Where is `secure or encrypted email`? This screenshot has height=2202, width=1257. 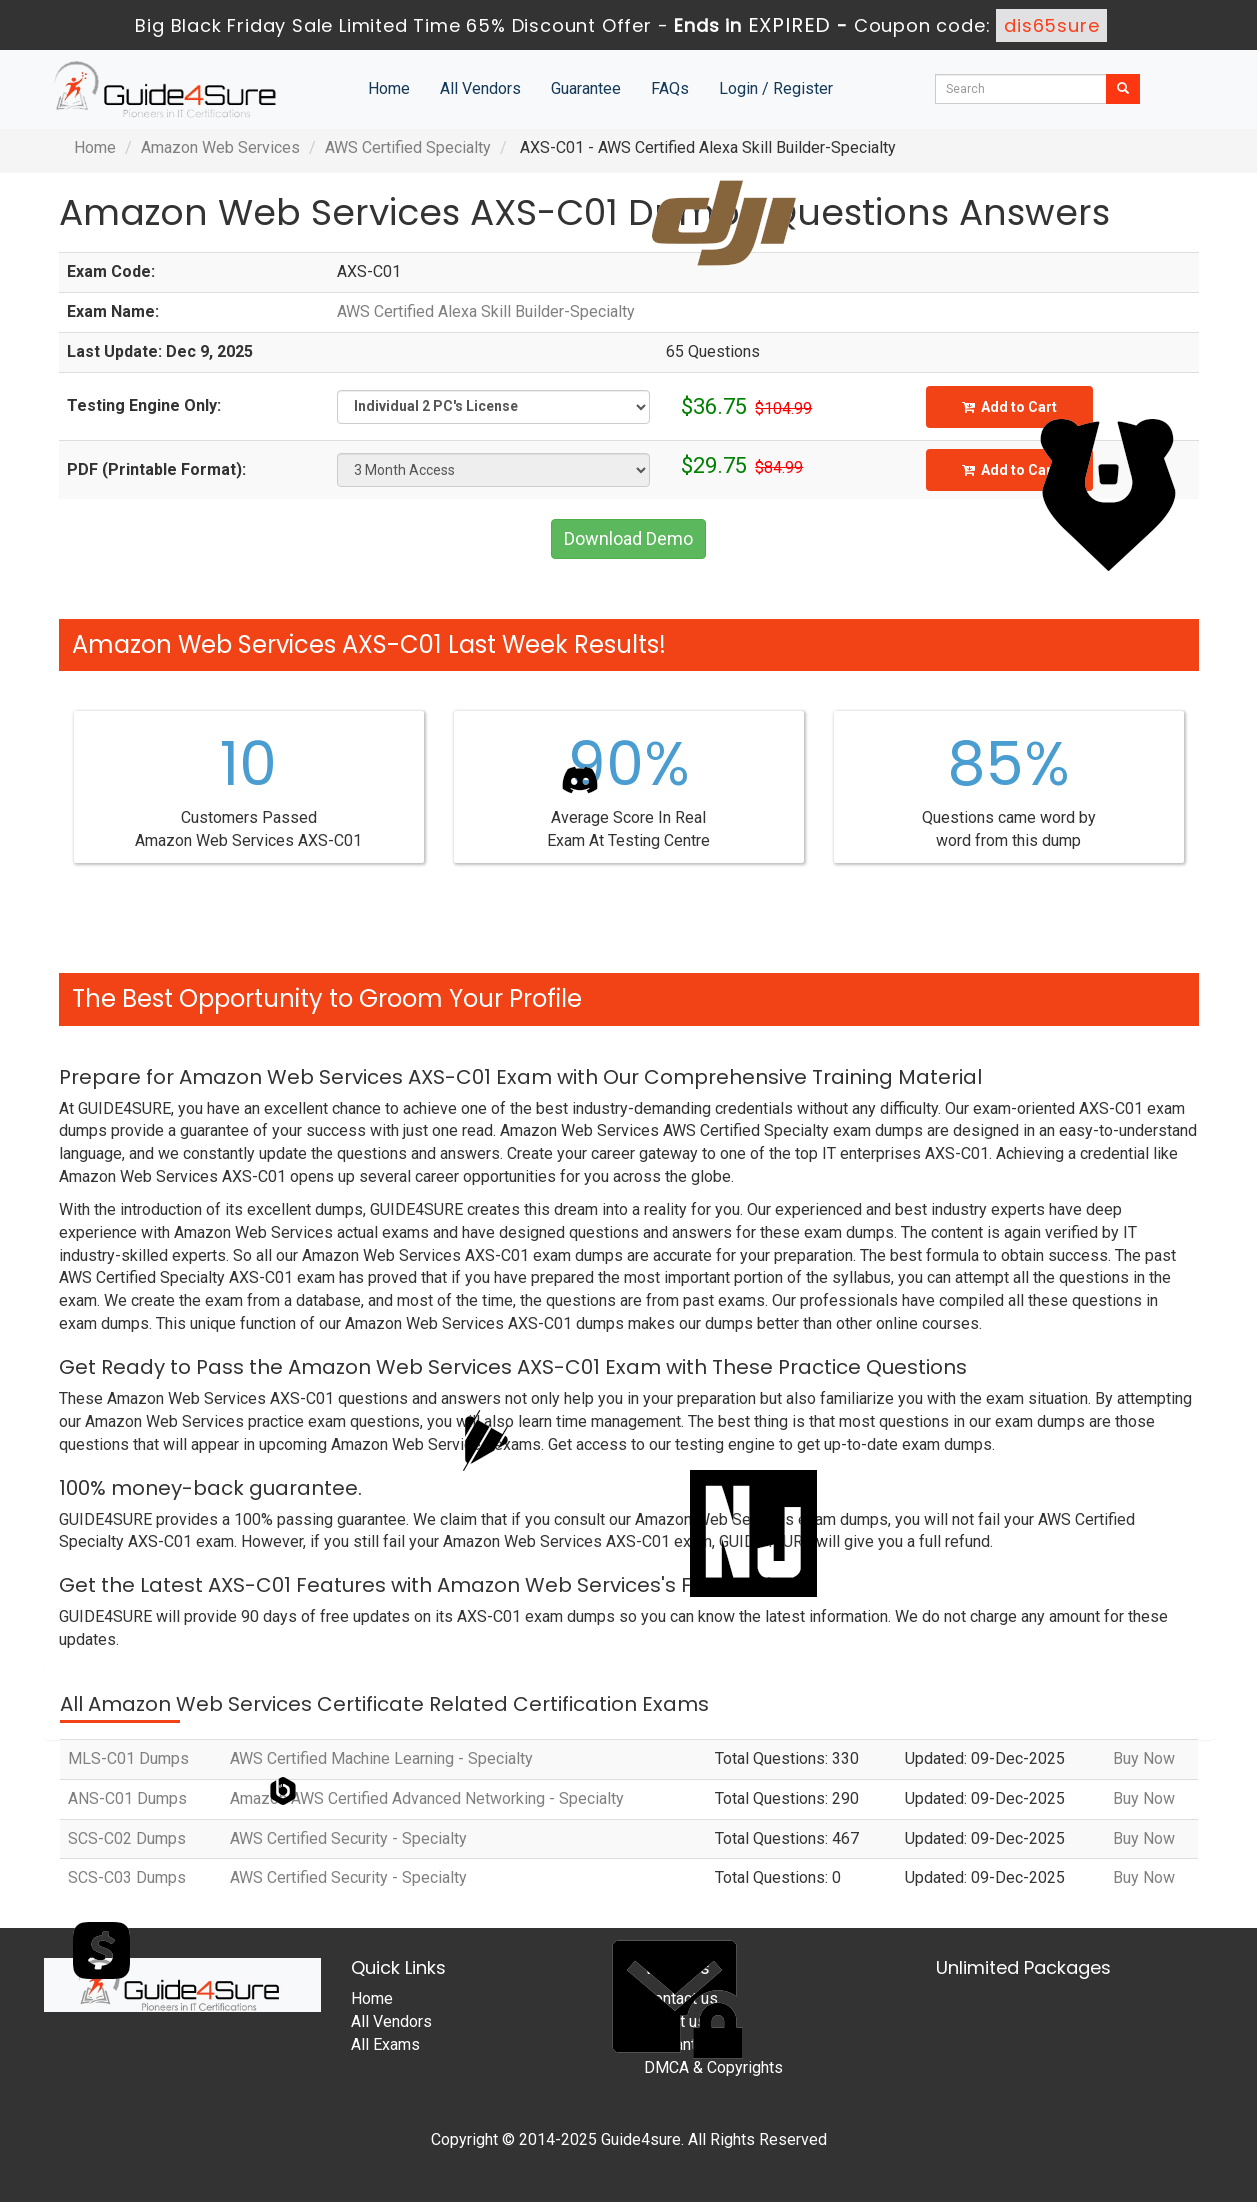 secure or encrypted email is located at coordinates (674, 1996).